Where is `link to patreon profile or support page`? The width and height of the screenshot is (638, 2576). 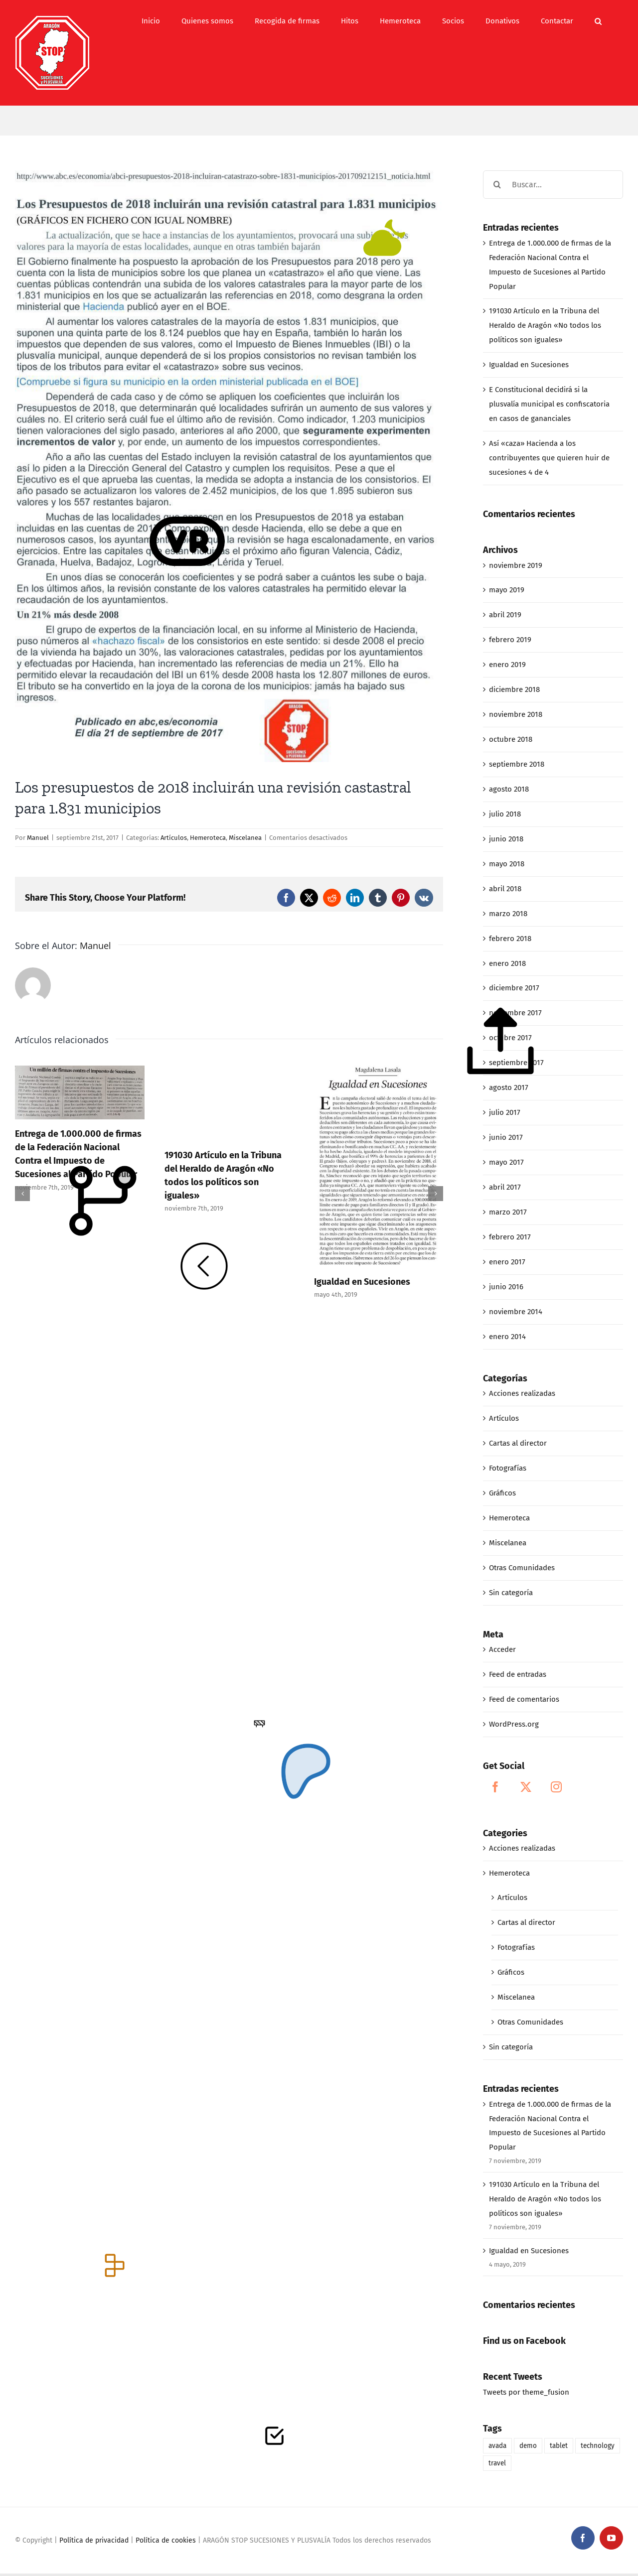 link to patreon profile or support page is located at coordinates (304, 1770).